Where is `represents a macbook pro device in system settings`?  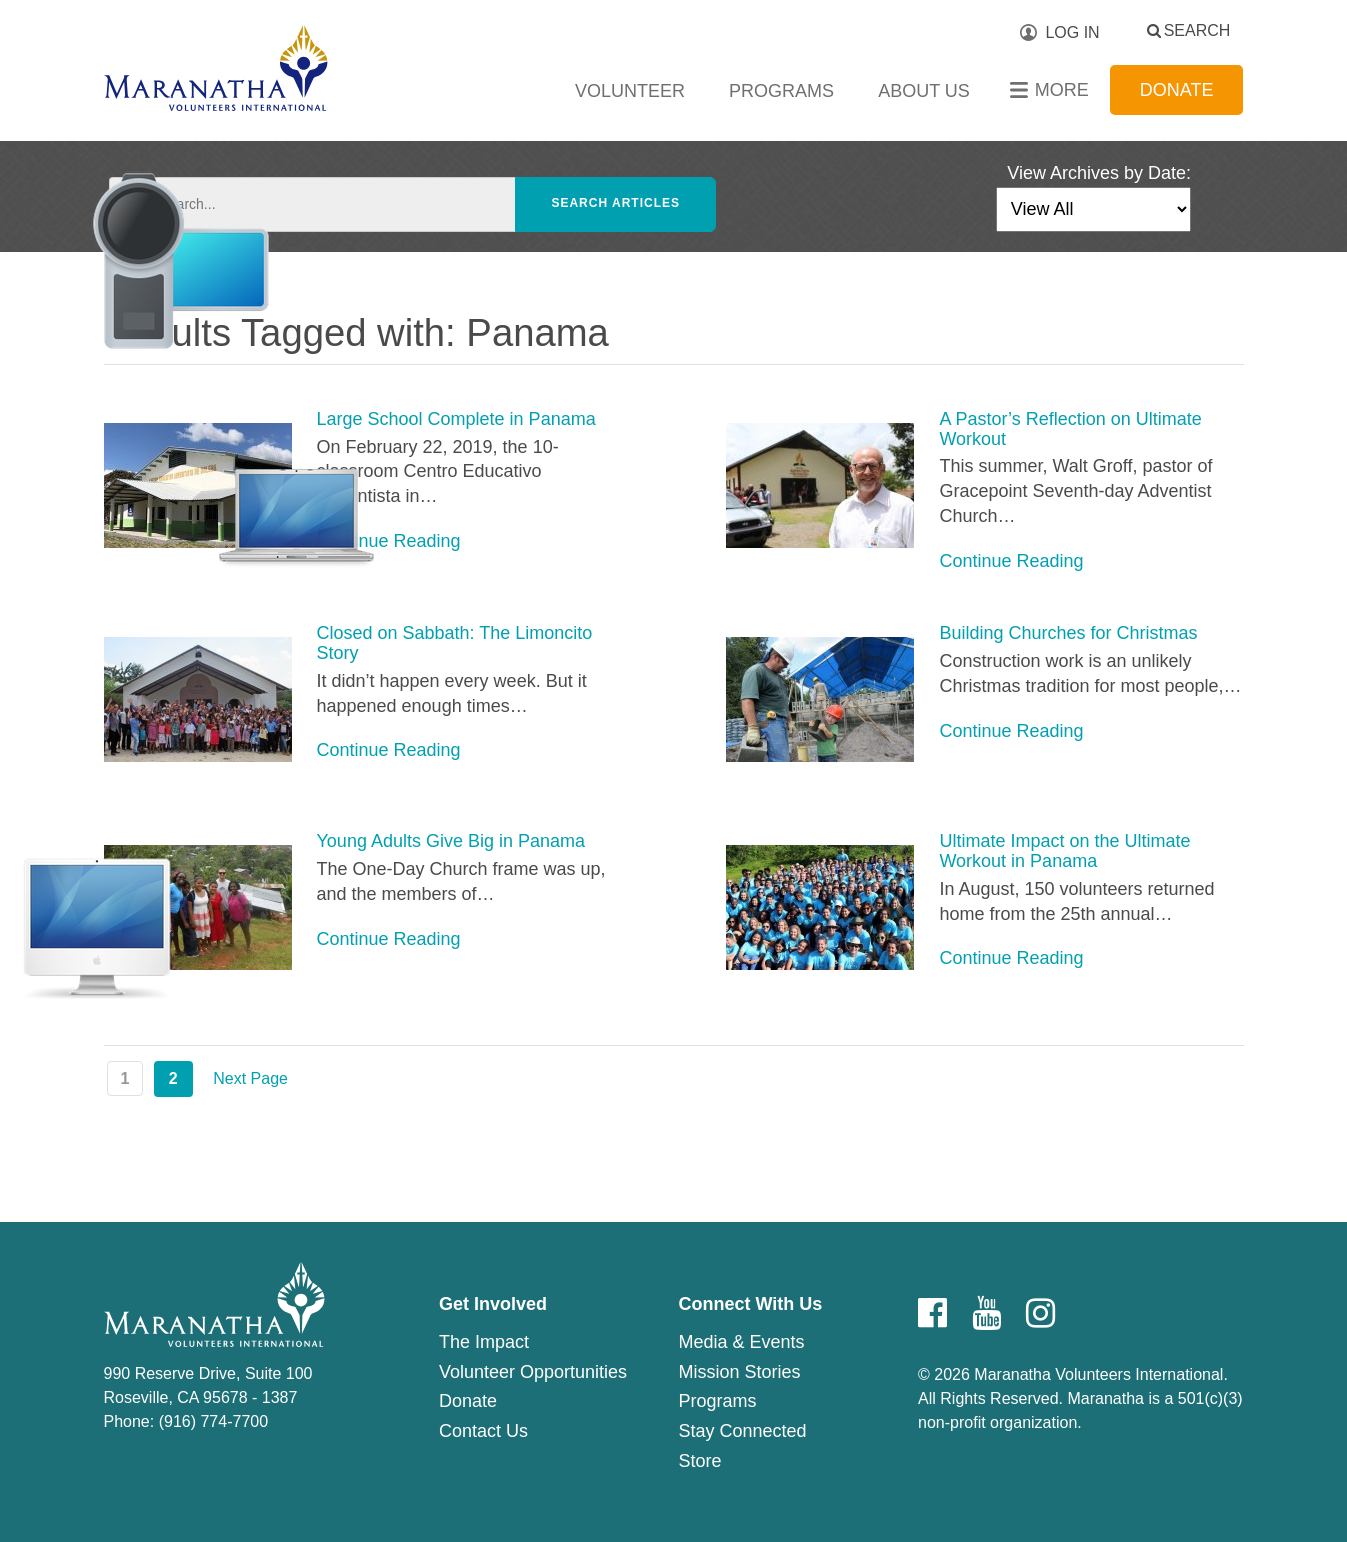 represents a macbook pro device in system settings is located at coordinates (296, 510).